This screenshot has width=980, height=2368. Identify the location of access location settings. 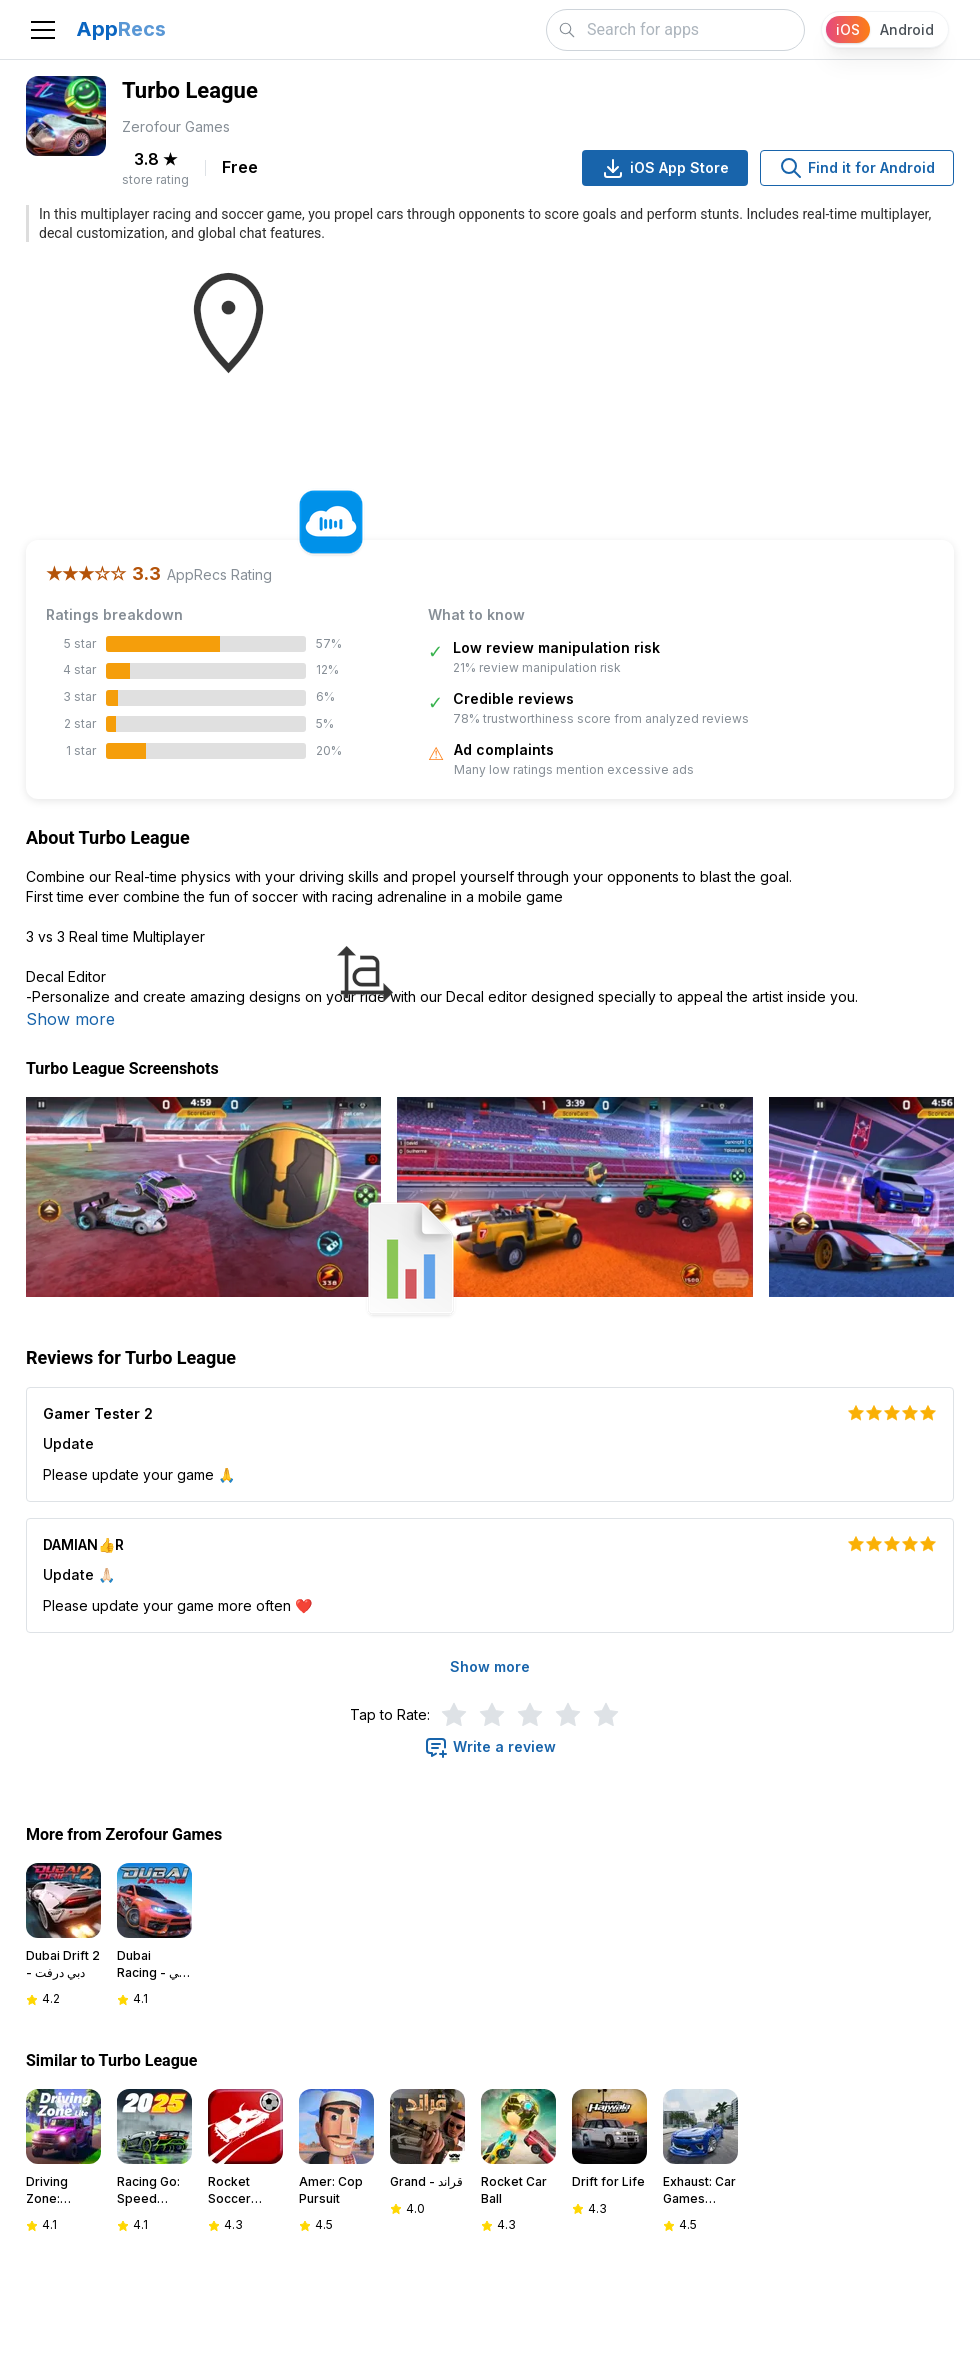
(228, 321).